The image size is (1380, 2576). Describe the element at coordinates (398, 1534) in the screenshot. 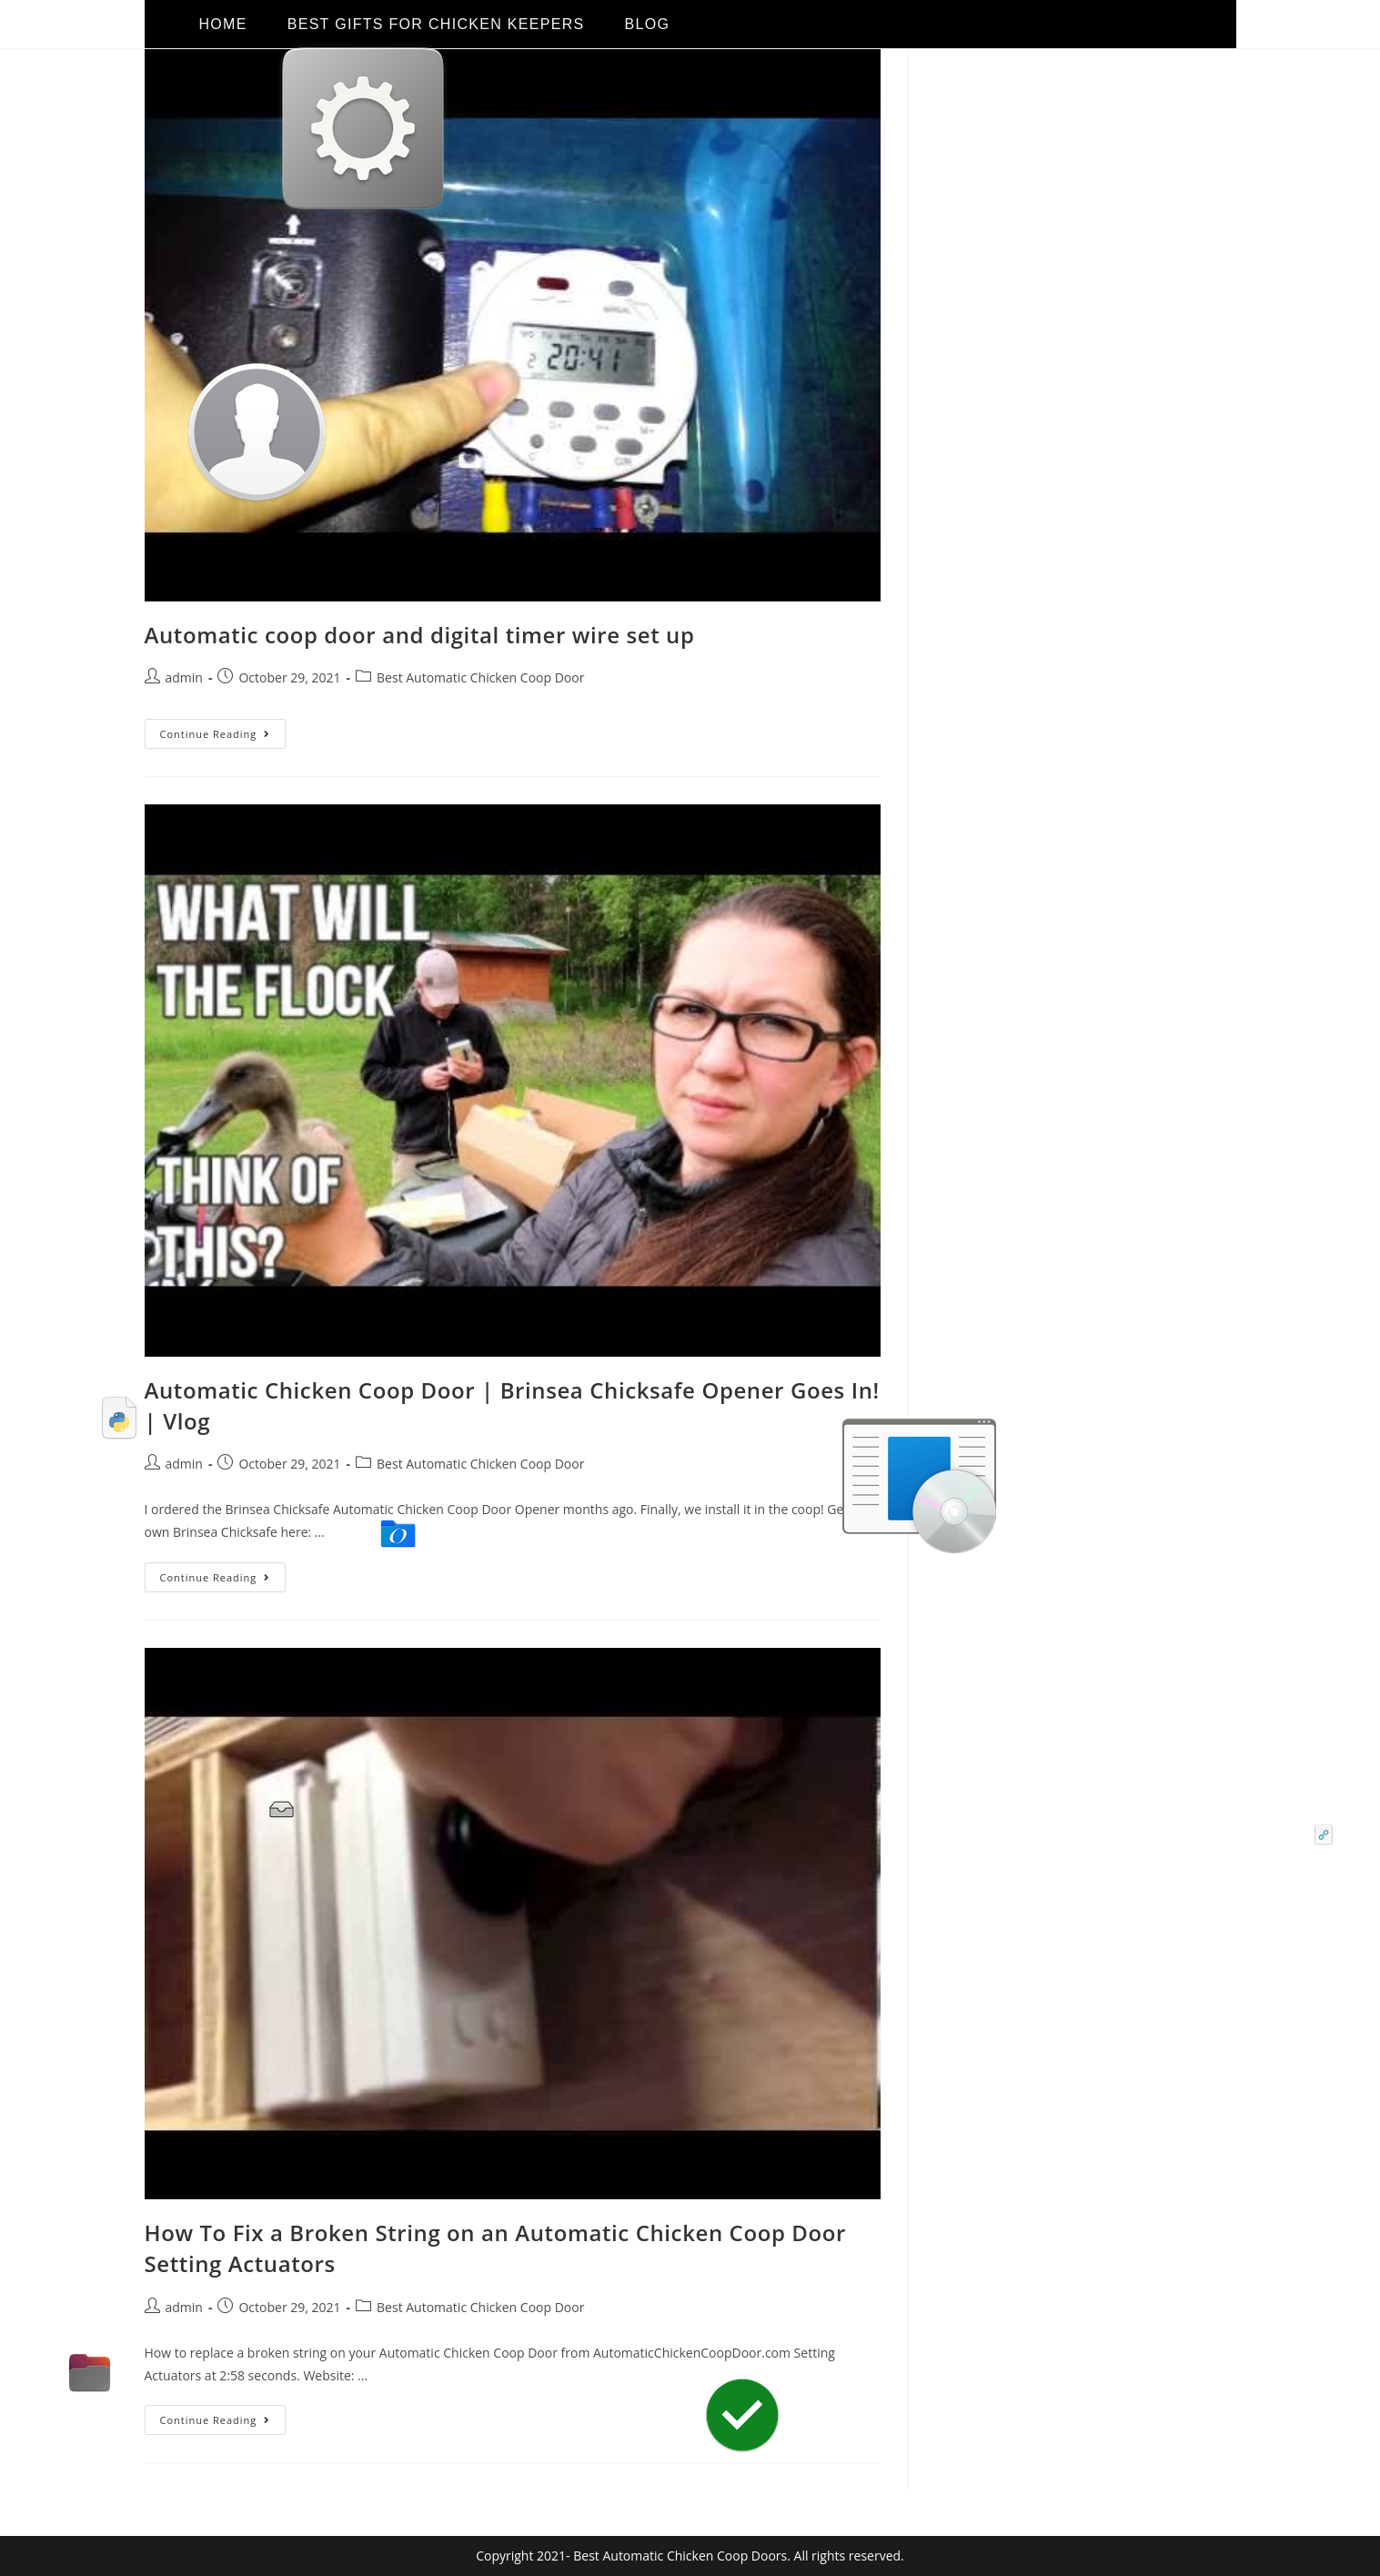

I see `open the IObit application folder` at that location.